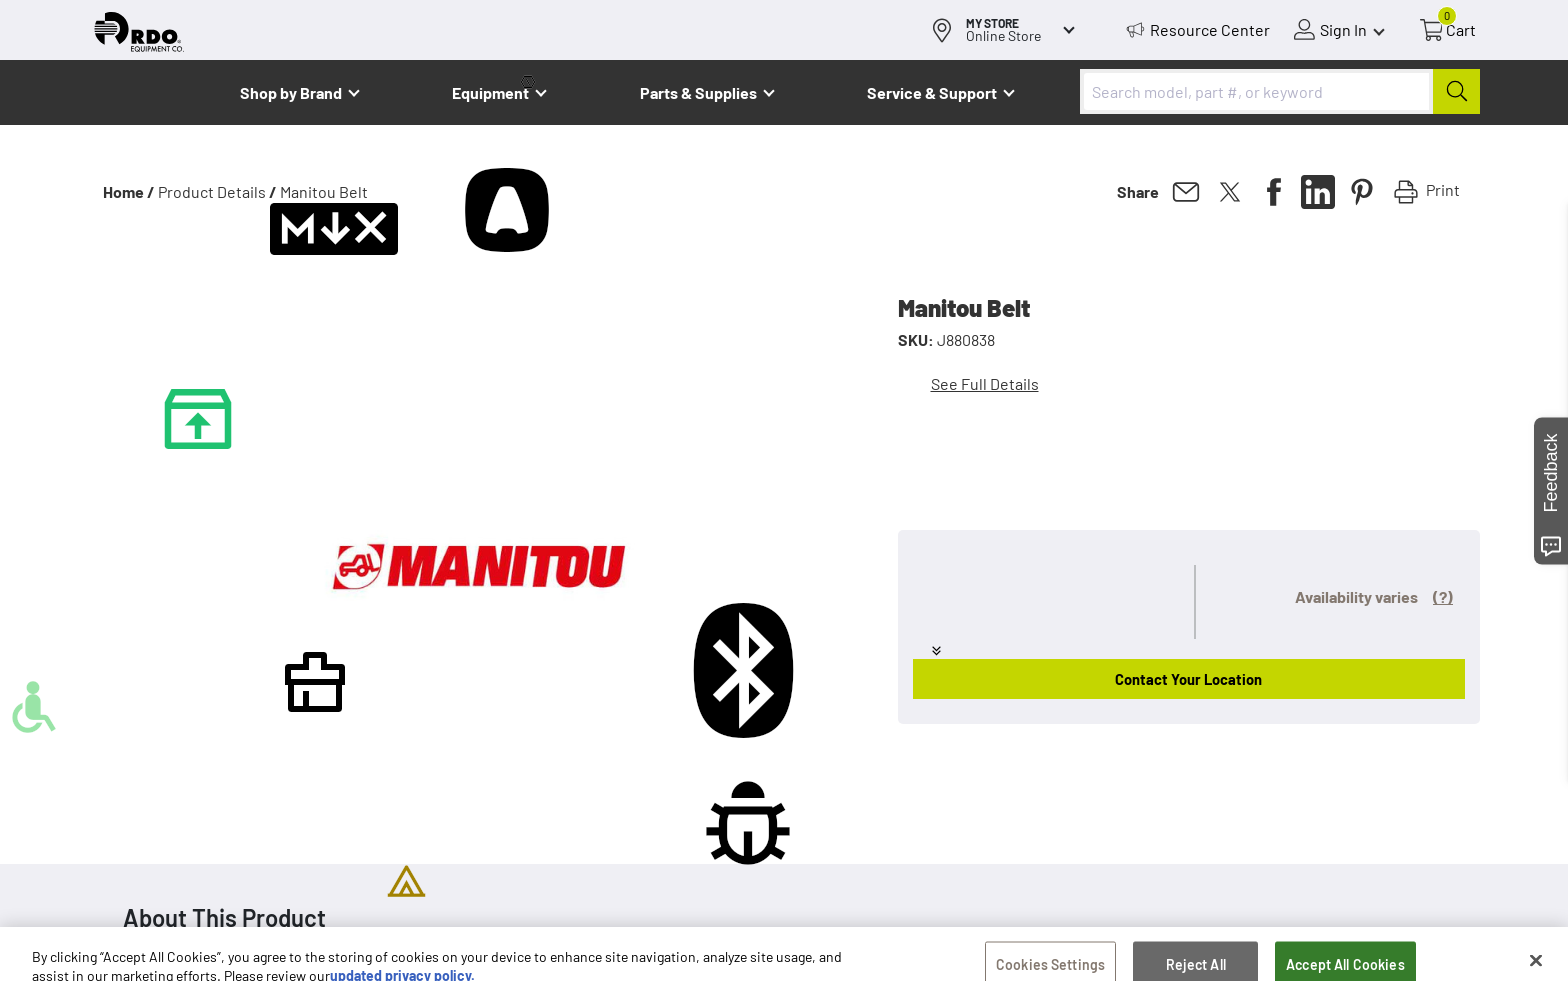 The height and width of the screenshot is (981, 1568). What do you see at coordinates (33, 707) in the screenshot?
I see `indicates wheelchair accessibility` at bounding box center [33, 707].